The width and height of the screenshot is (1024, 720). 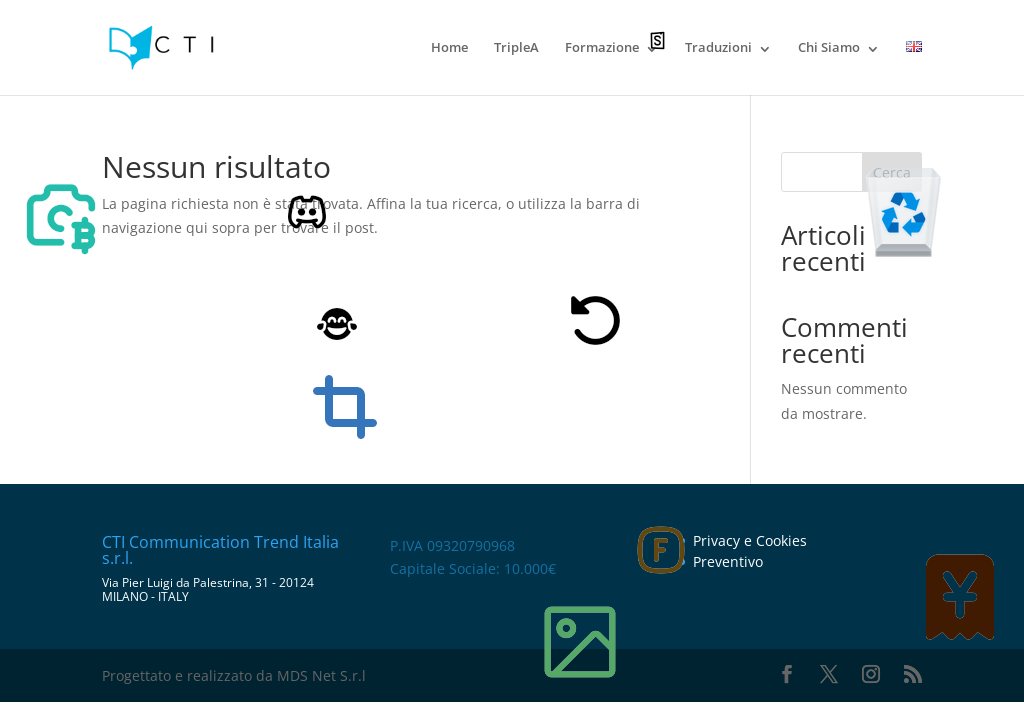 I want to click on empty recycle bin with no deleted items, so click(x=903, y=212).